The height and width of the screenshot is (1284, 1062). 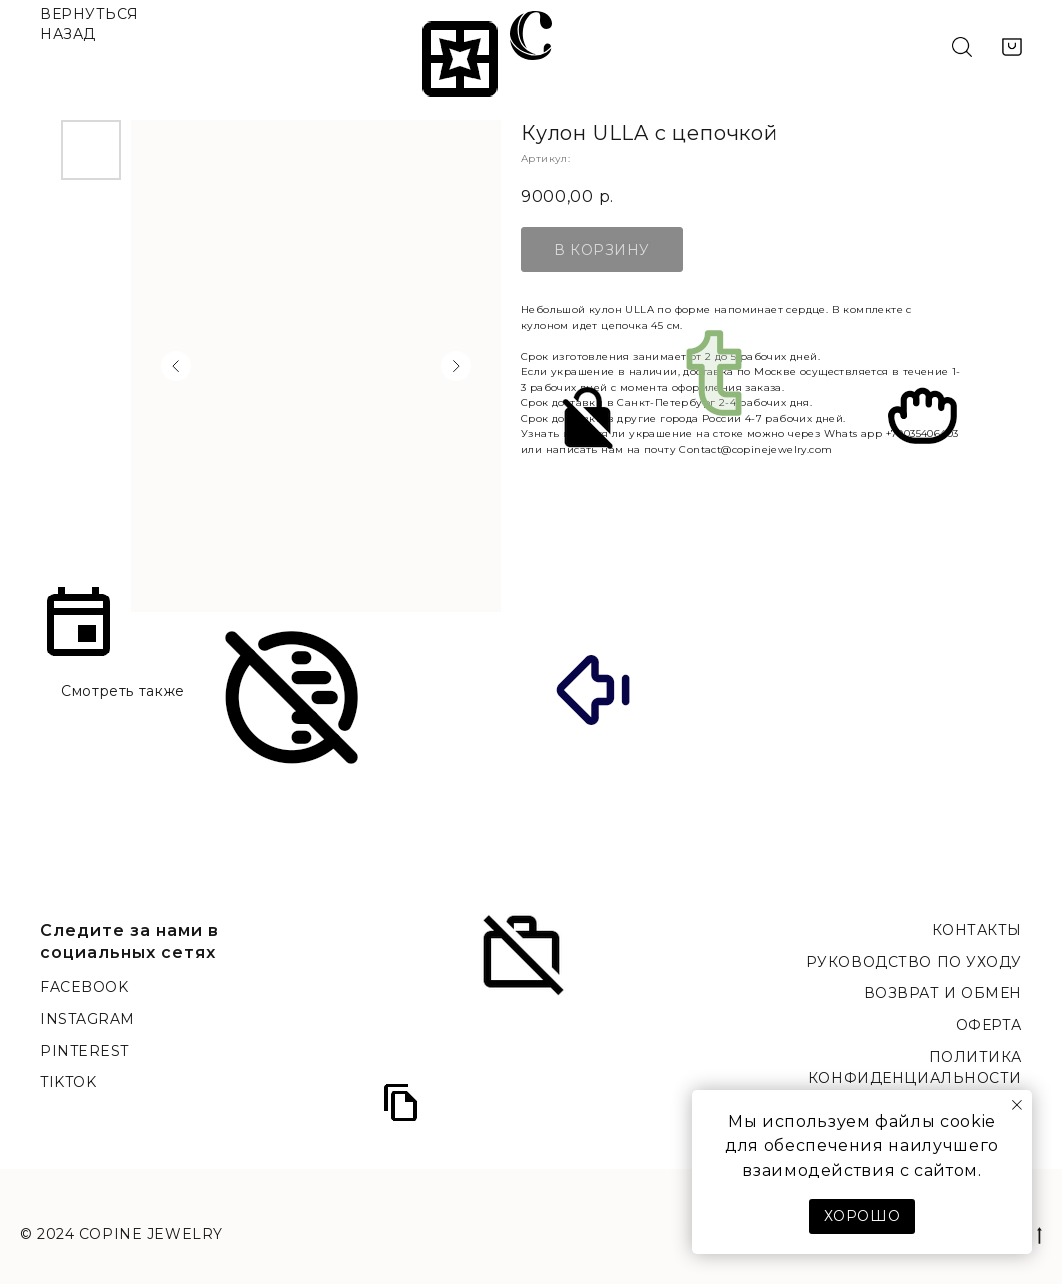 I want to click on disable shadow effects, so click(x=291, y=697).